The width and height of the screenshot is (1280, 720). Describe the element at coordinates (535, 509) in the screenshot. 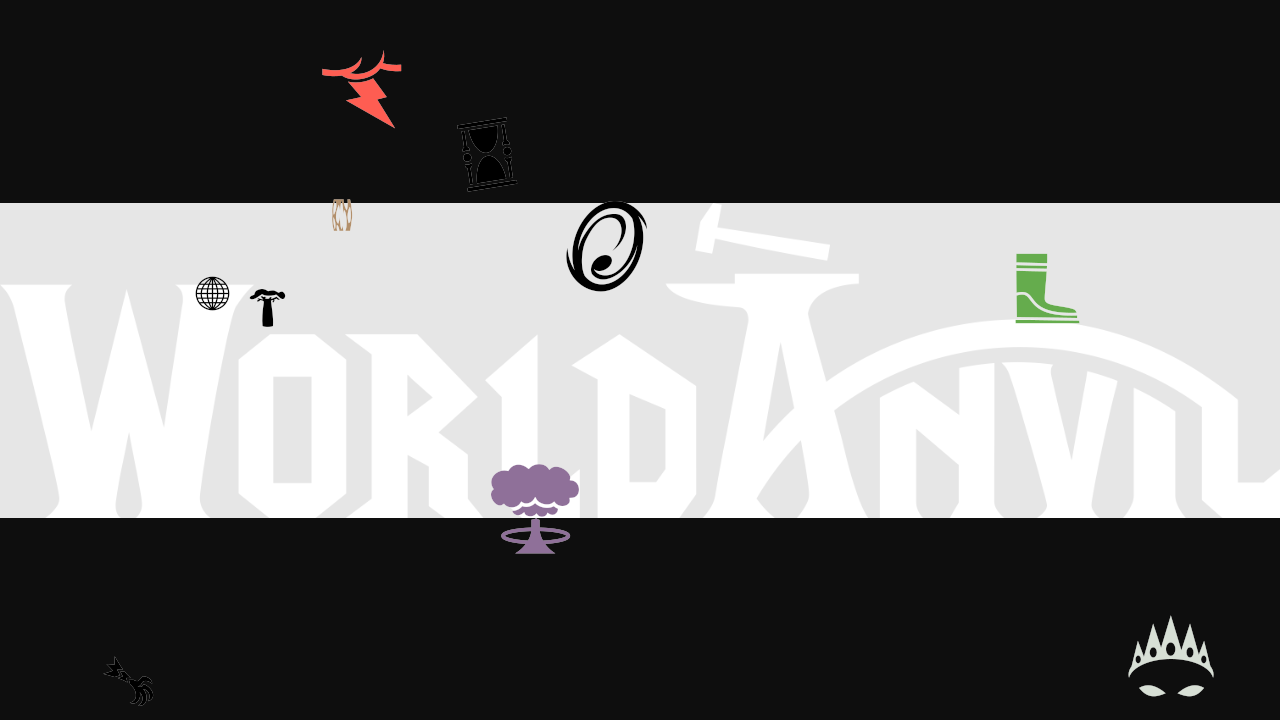

I see `indicates explosion or blast event in game` at that location.